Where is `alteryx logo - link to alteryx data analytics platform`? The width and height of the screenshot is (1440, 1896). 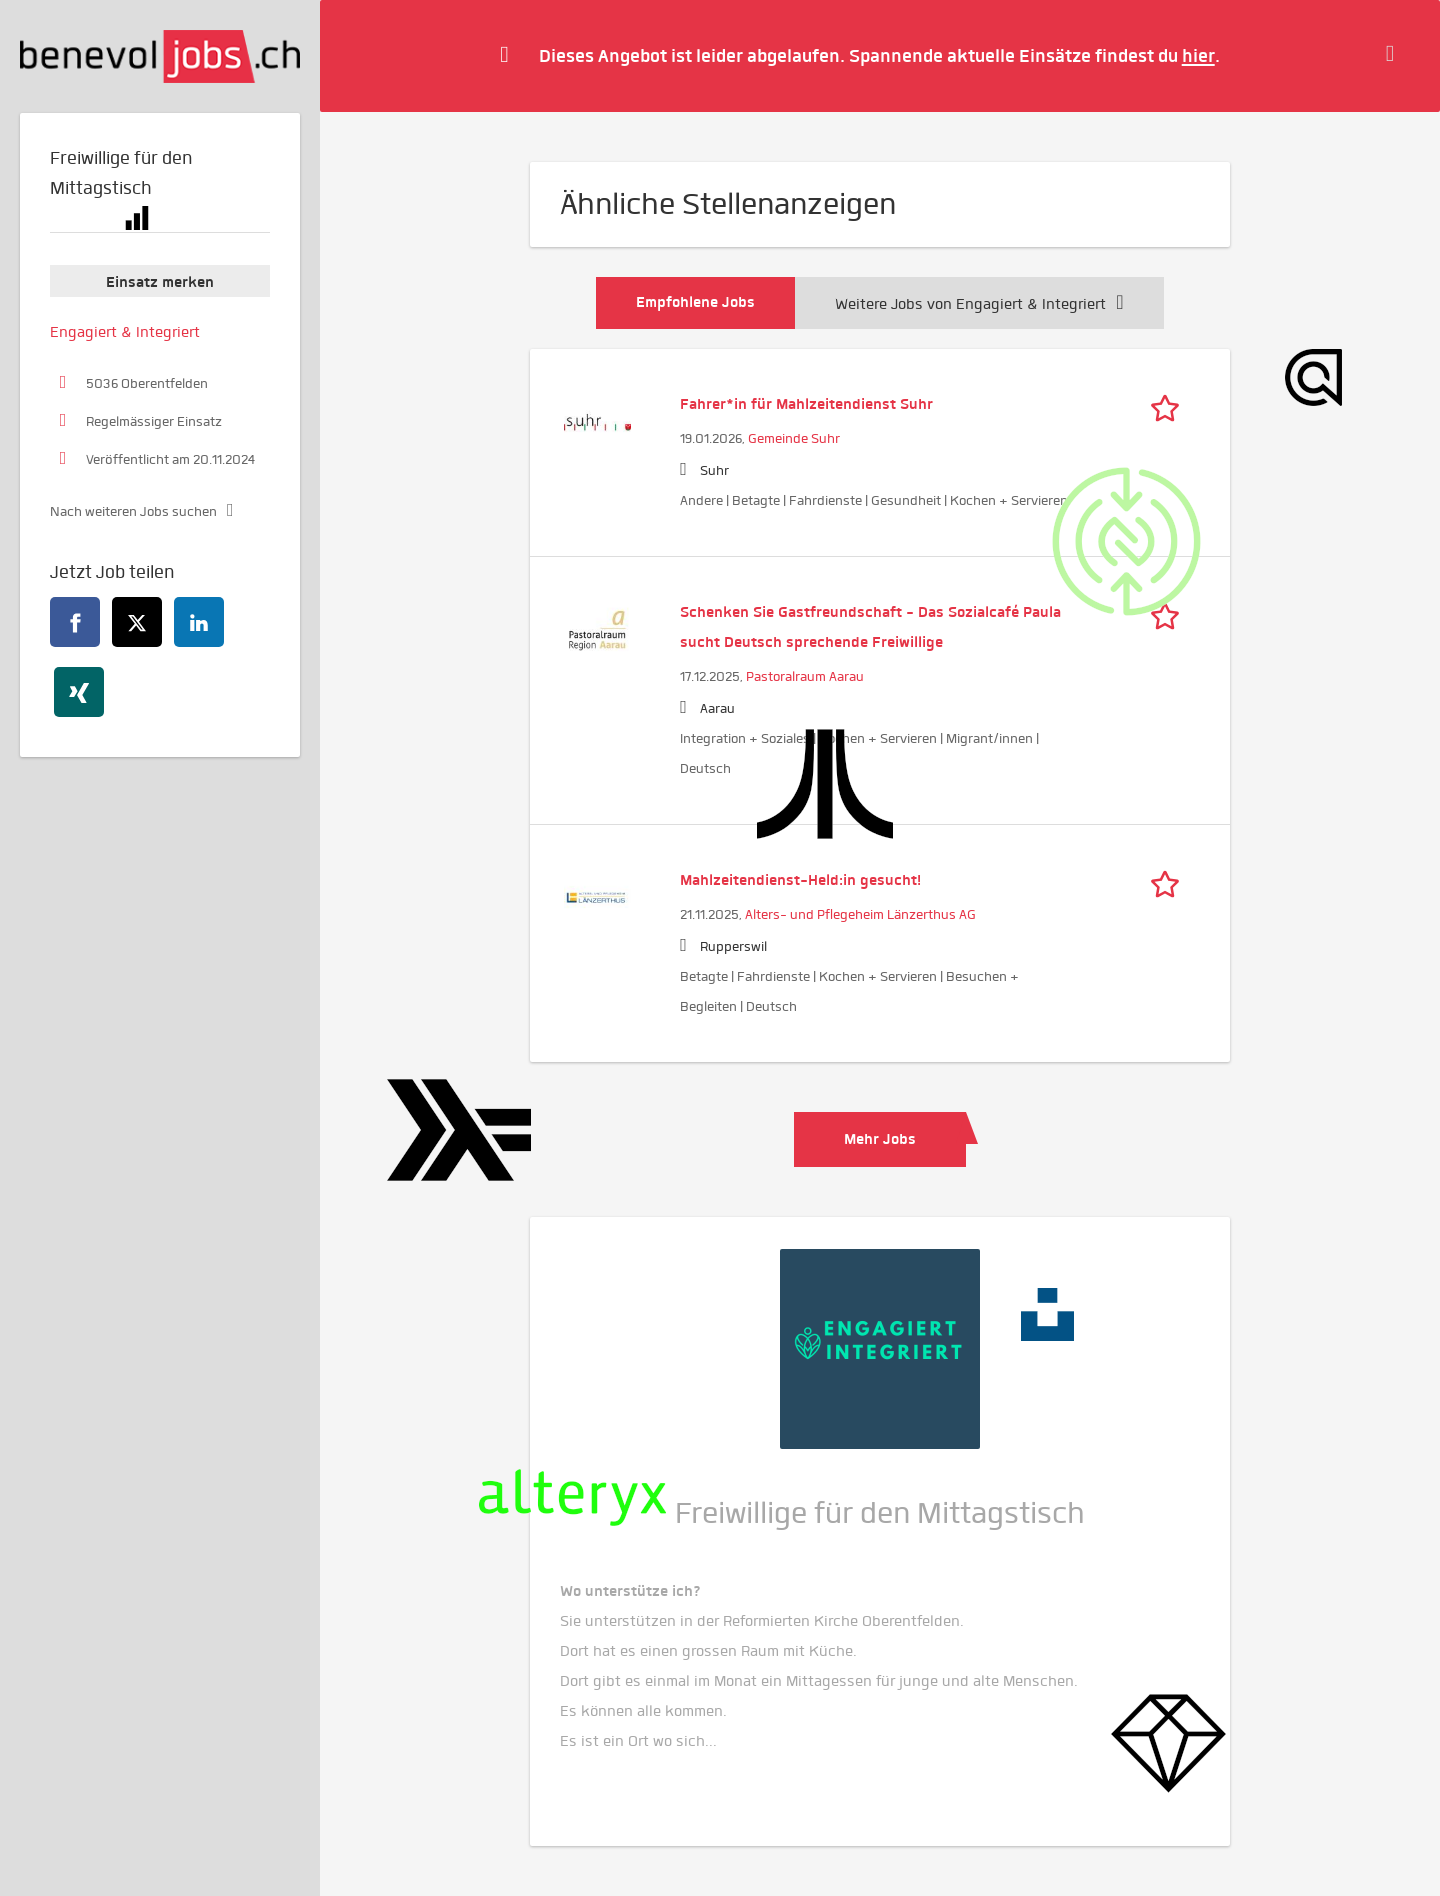 alteryx logo - link to alteryx data analytics platform is located at coordinates (572, 1497).